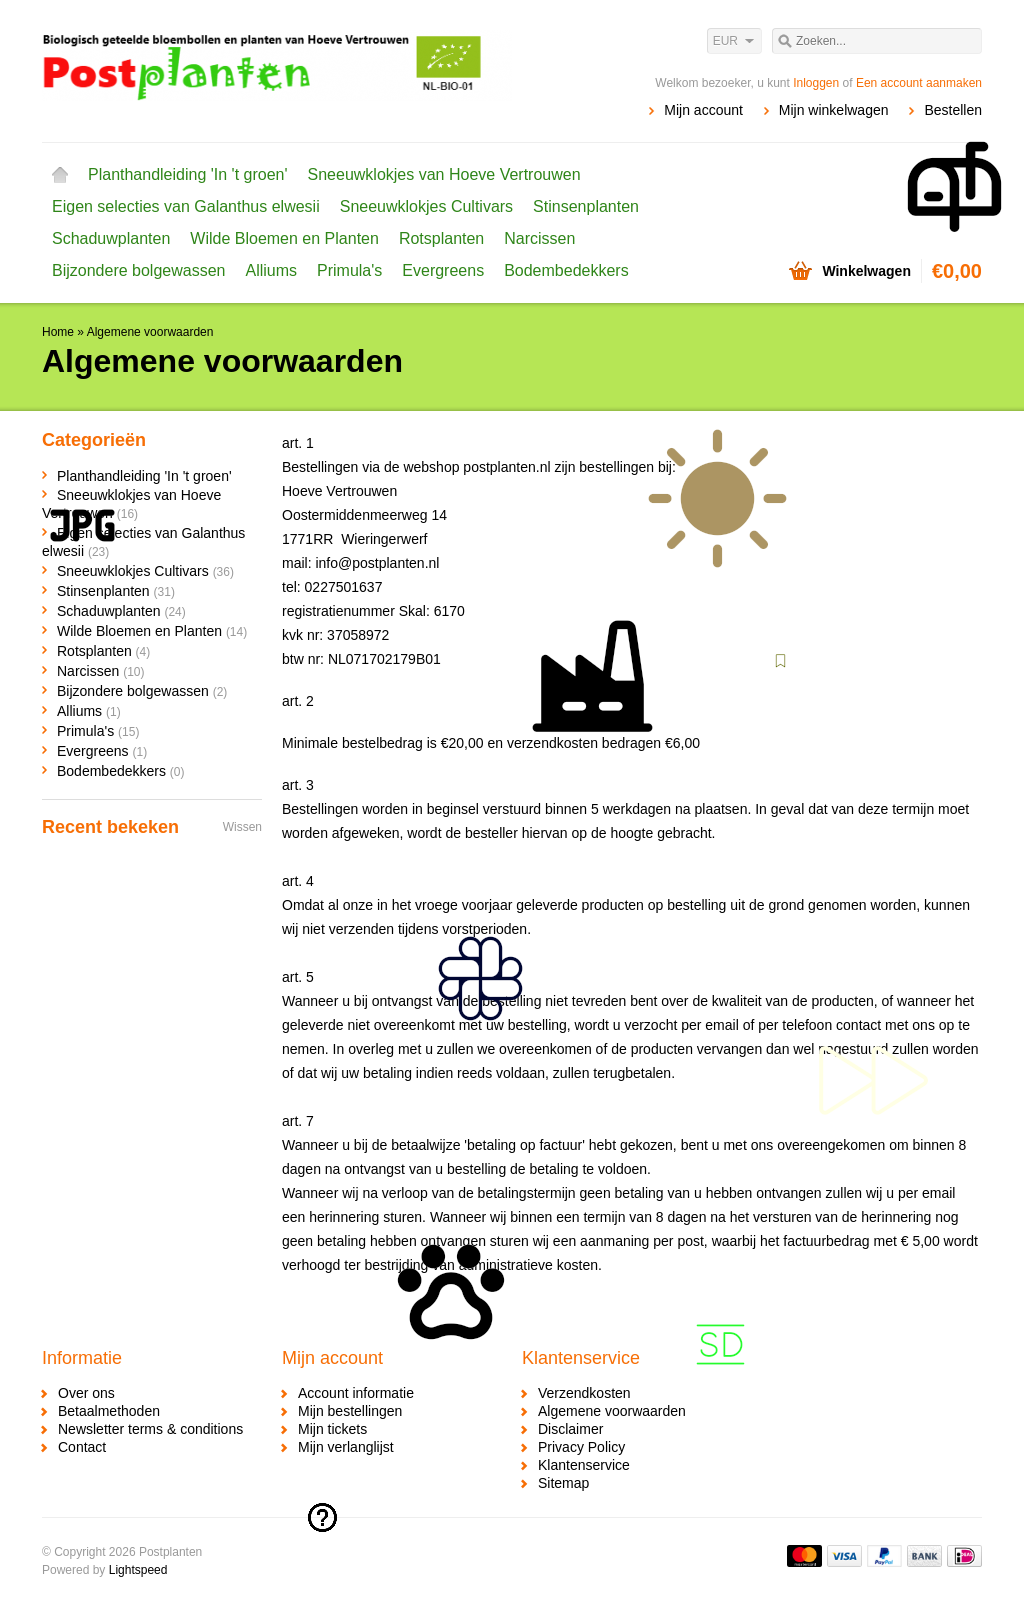  Describe the element at coordinates (451, 1290) in the screenshot. I see `access pet-related features or settings` at that location.